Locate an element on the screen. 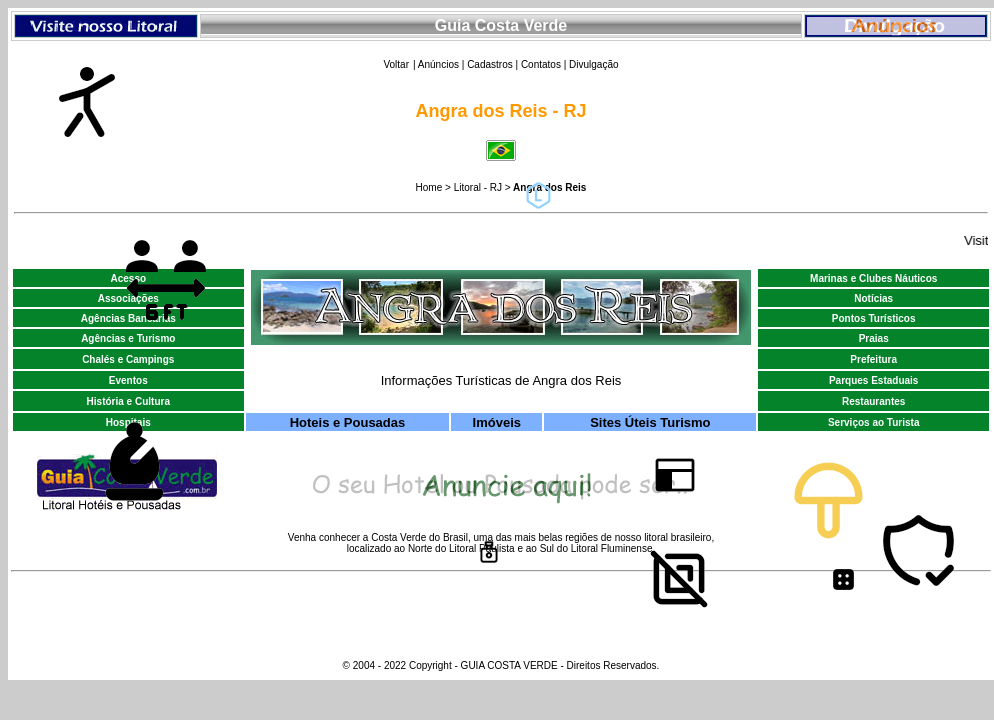 Image resolution: width=994 pixels, height=720 pixels. indicates verified or secure status is located at coordinates (918, 550).